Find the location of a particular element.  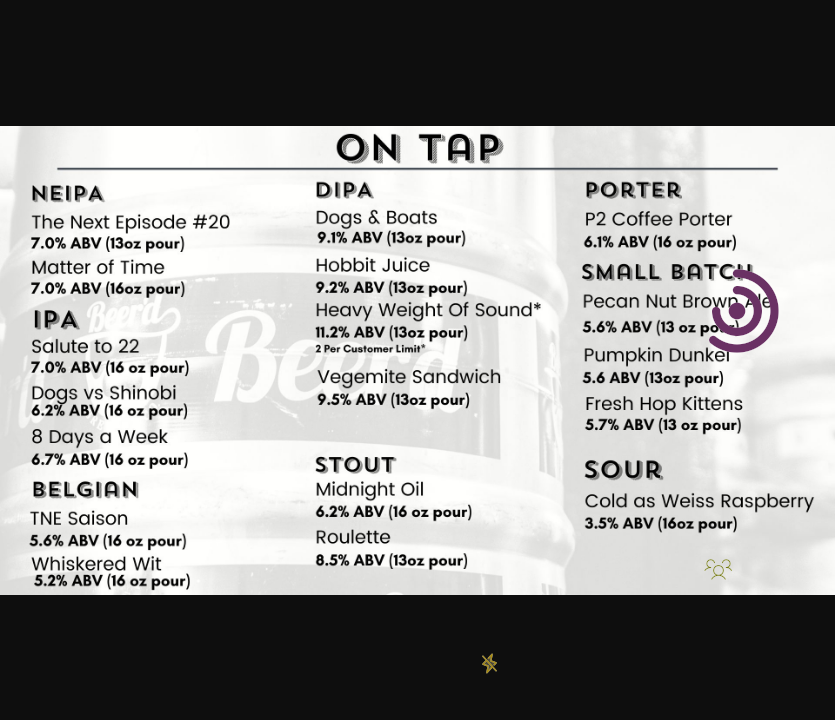

view group members or team is located at coordinates (718, 568).